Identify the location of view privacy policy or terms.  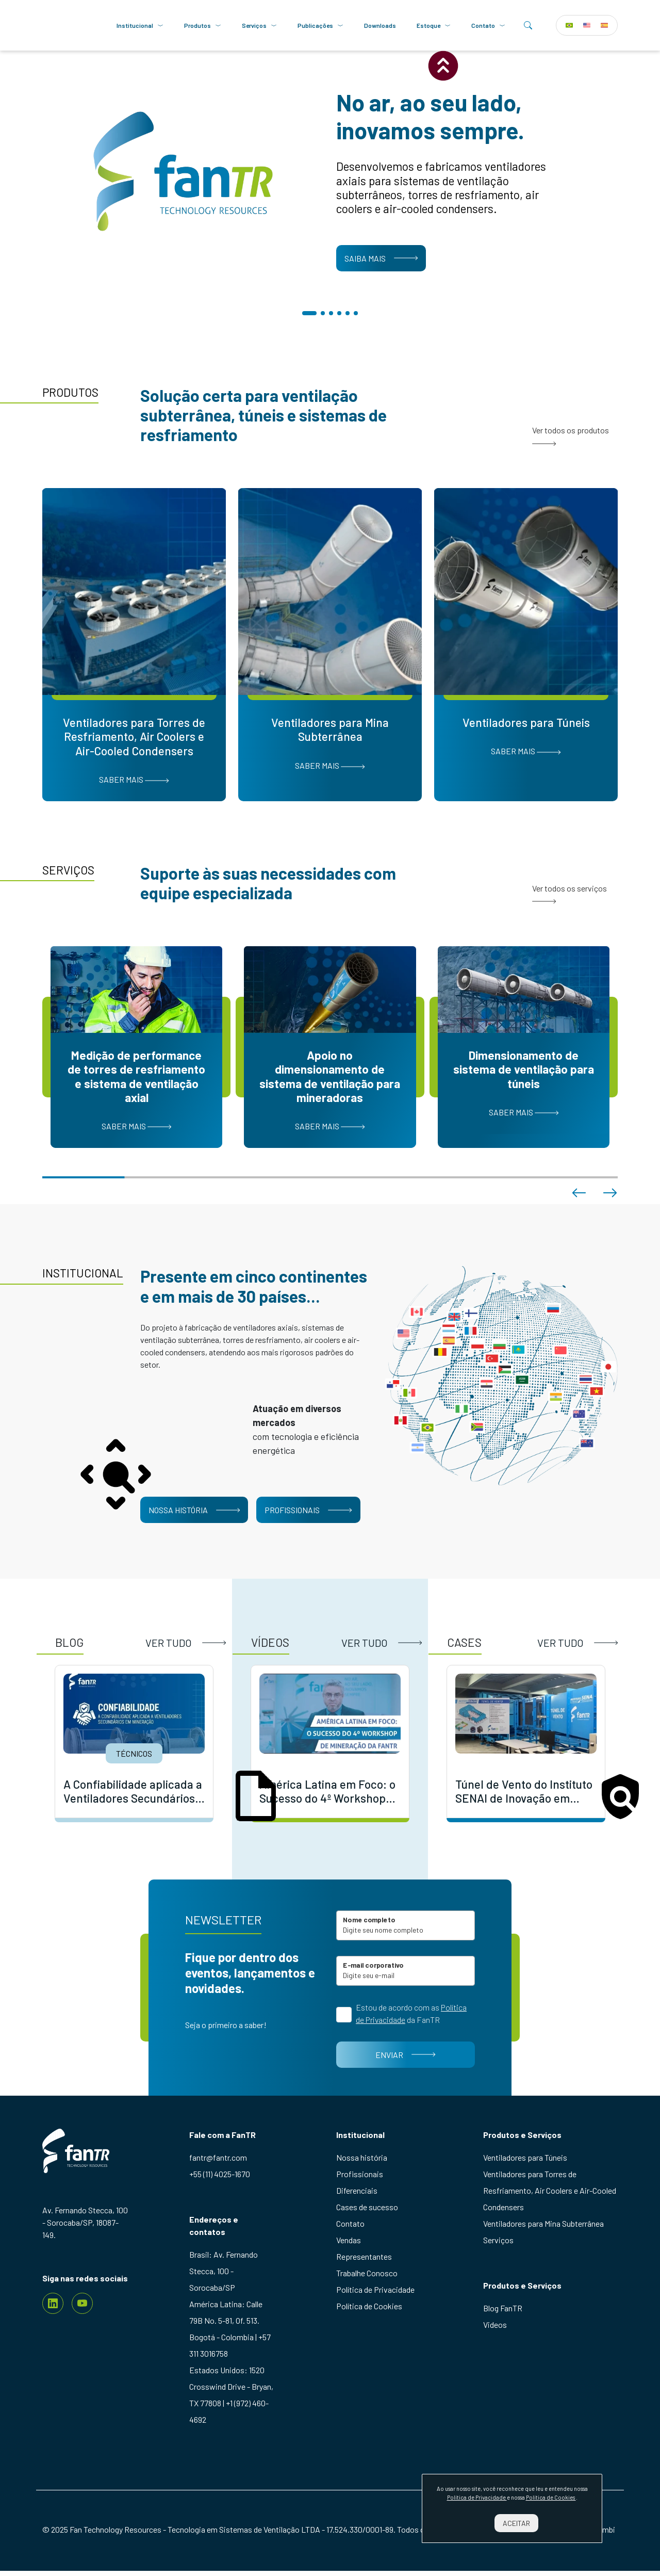
(620, 1796).